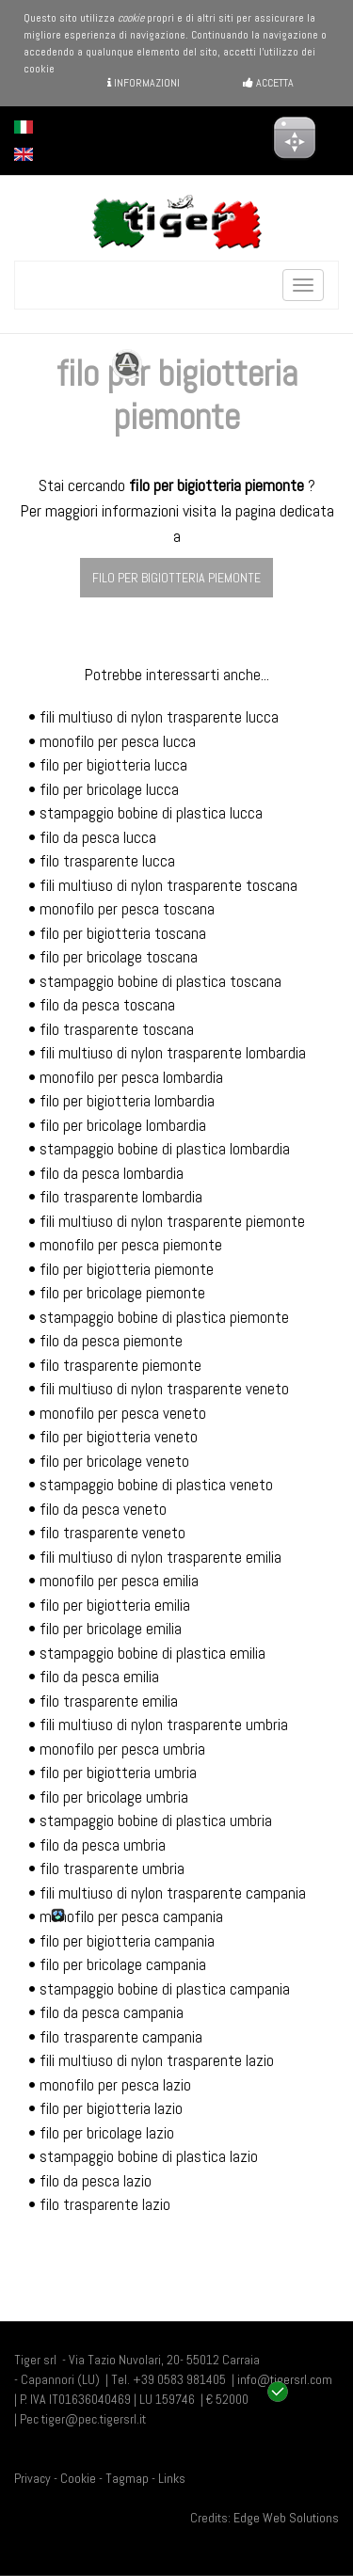  Describe the element at coordinates (127, 364) in the screenshot. I see `check for and install software updates` at that location.